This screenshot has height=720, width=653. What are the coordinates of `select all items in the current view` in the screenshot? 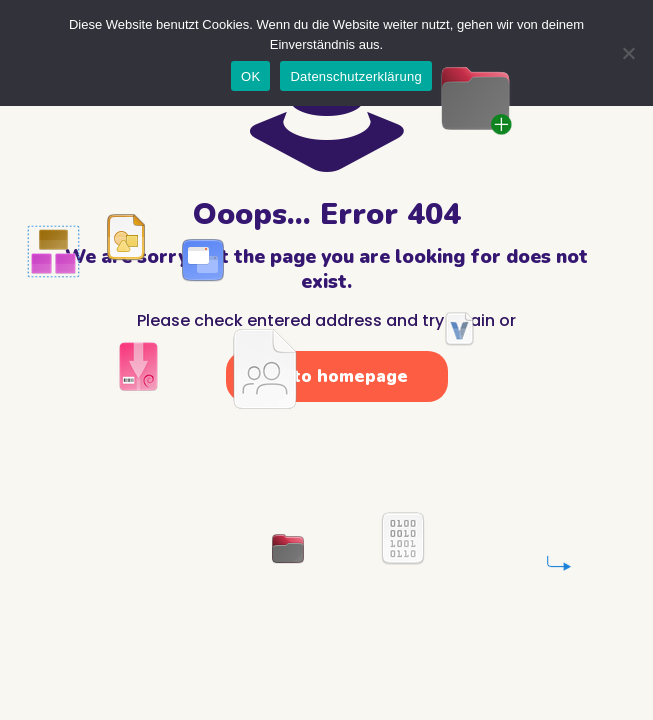 It's located at (53, 251).